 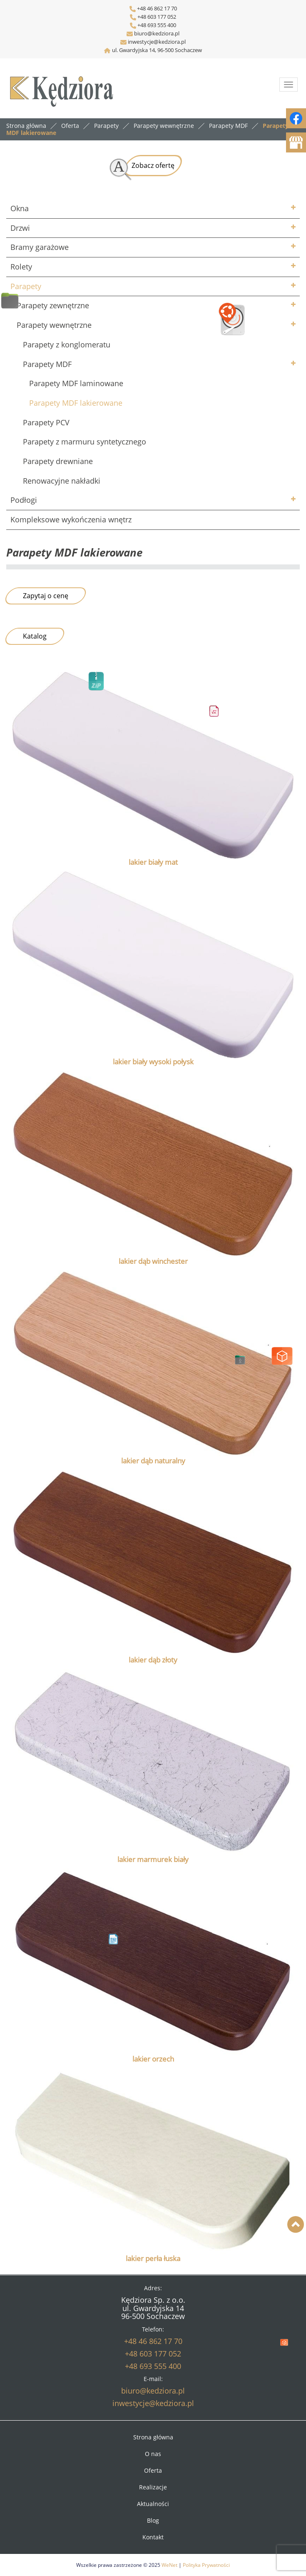 What do you see at coordinates (233, 320) in the screenshot?
I see `launch the ubiquity installer for ubuntu` at bounding box center [233, 320].